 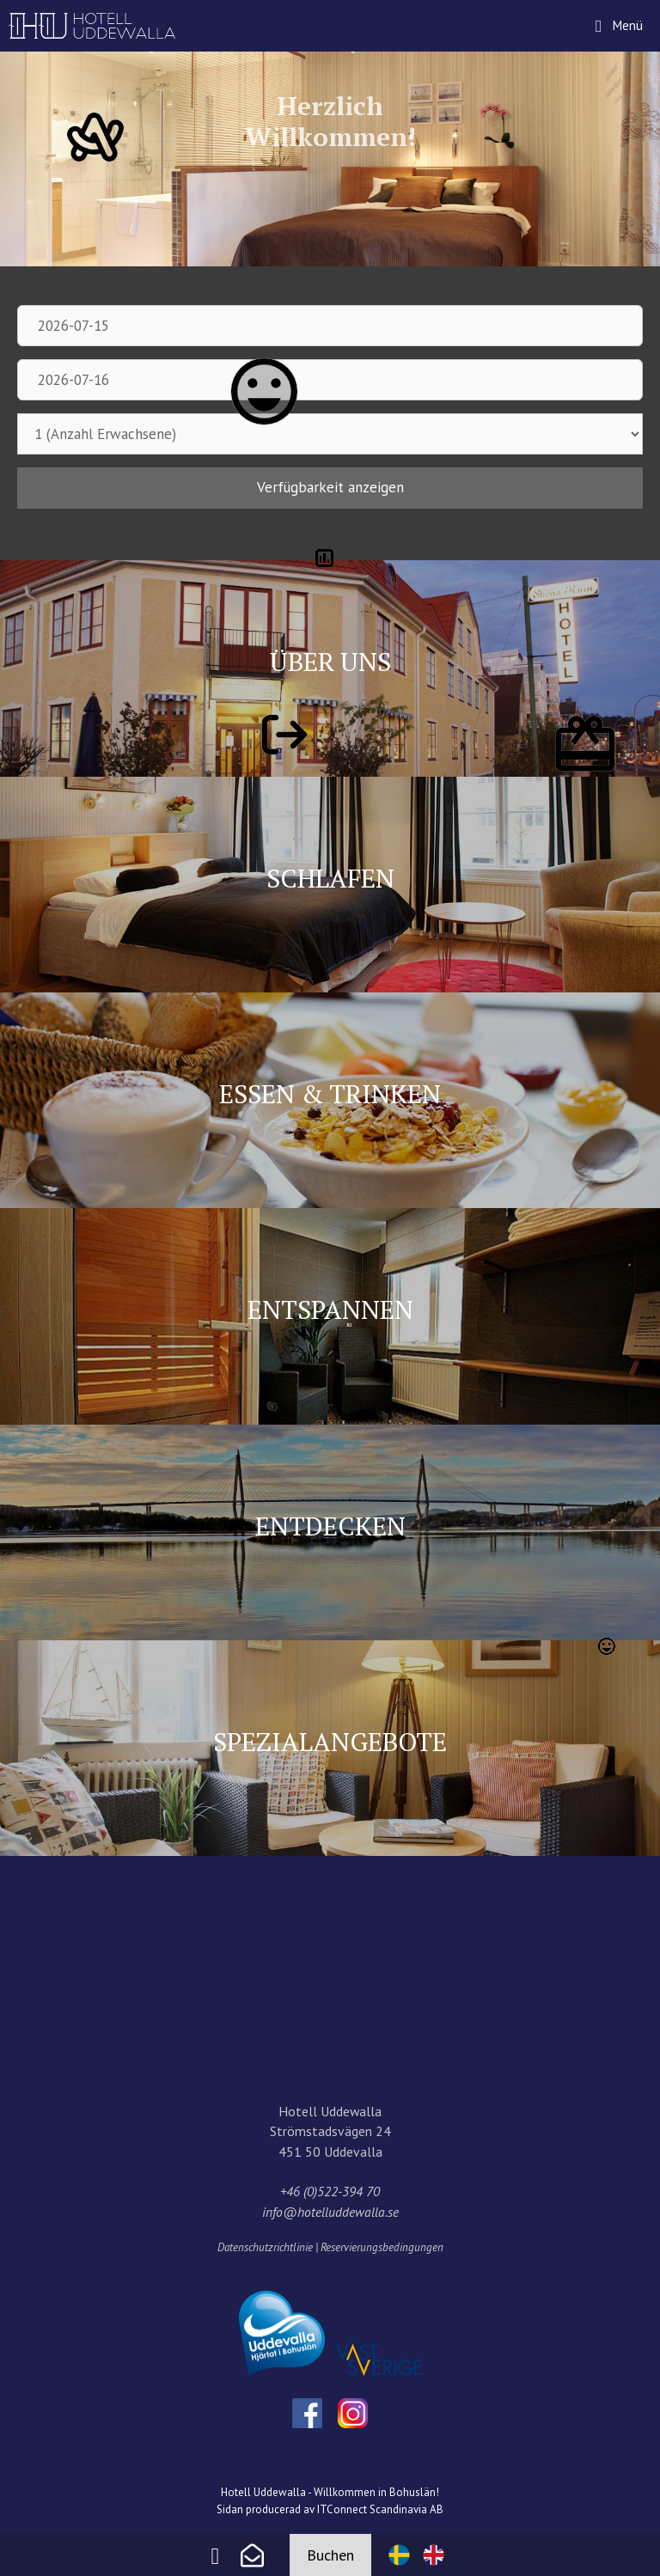 I want to click on insert a chart or graph into a document, so click(x=324, y=558).